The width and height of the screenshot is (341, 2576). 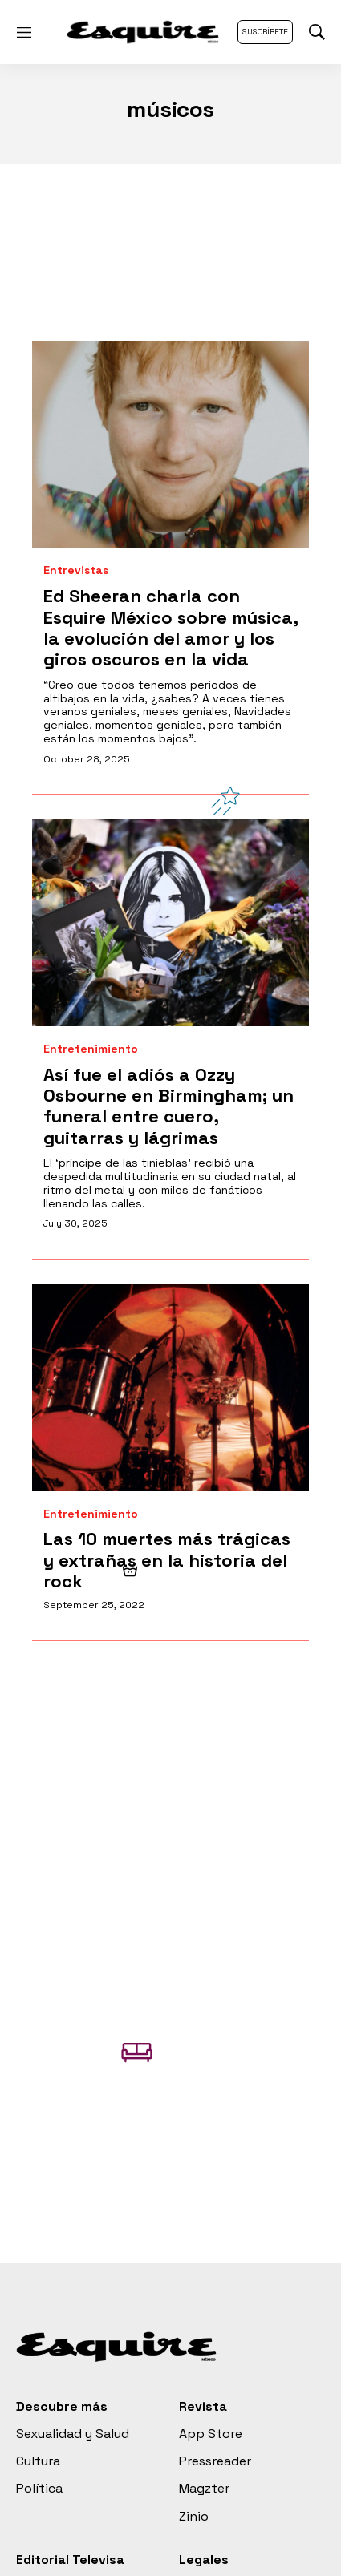 What do you see at coordinates (136, 2052) in the screenshot?
I see `browse furniture or home decor` at bounding box center [136, 2052].